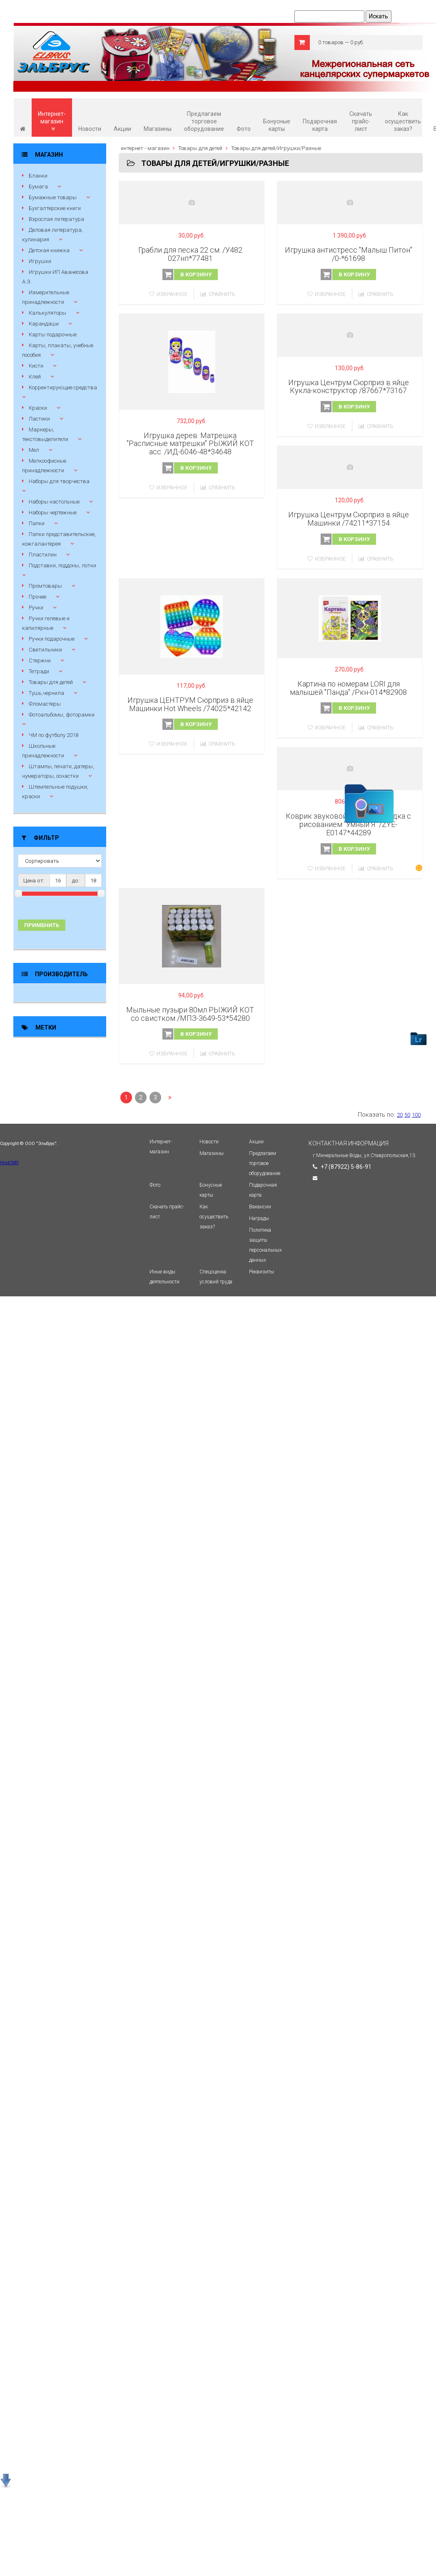 The image size is (436, 2576). I want to click on open video recordings folder, so click(369, 805).